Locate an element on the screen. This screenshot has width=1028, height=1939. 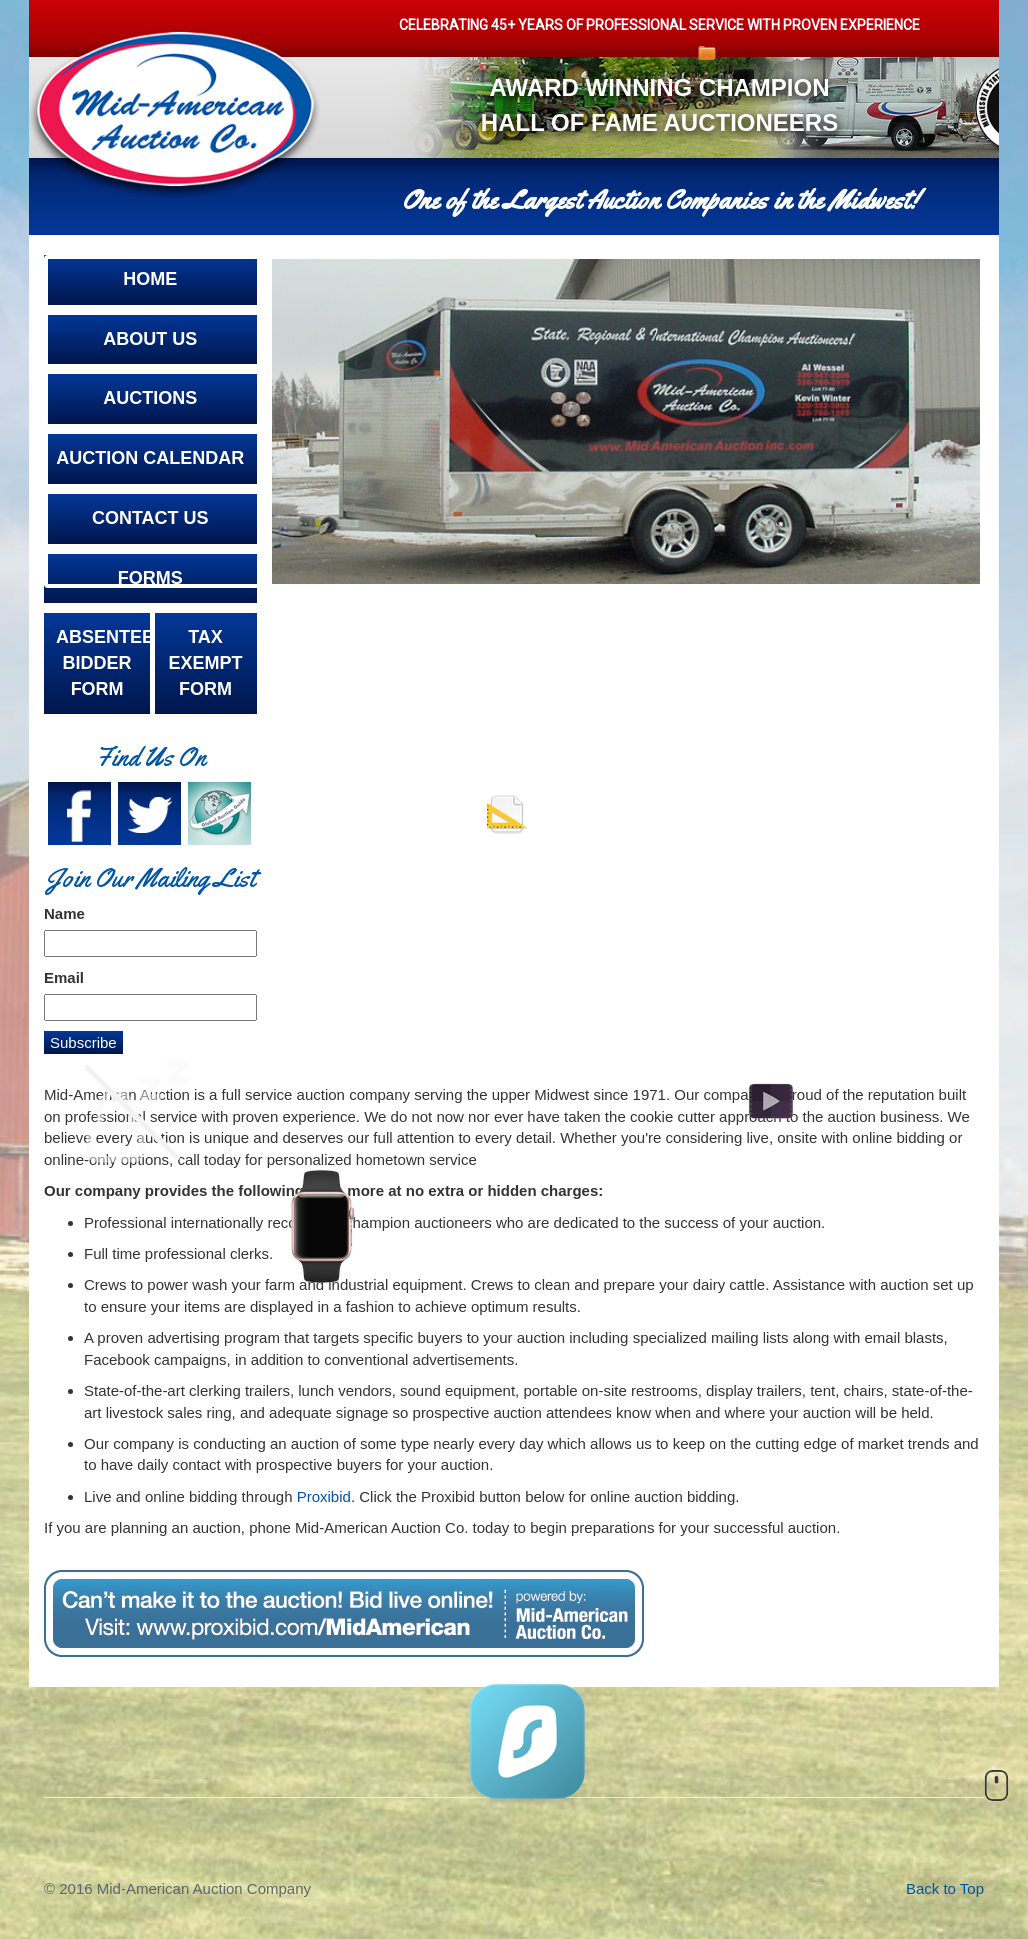
system sleep mode is currently disabled is located at coordinates (135, 1111).